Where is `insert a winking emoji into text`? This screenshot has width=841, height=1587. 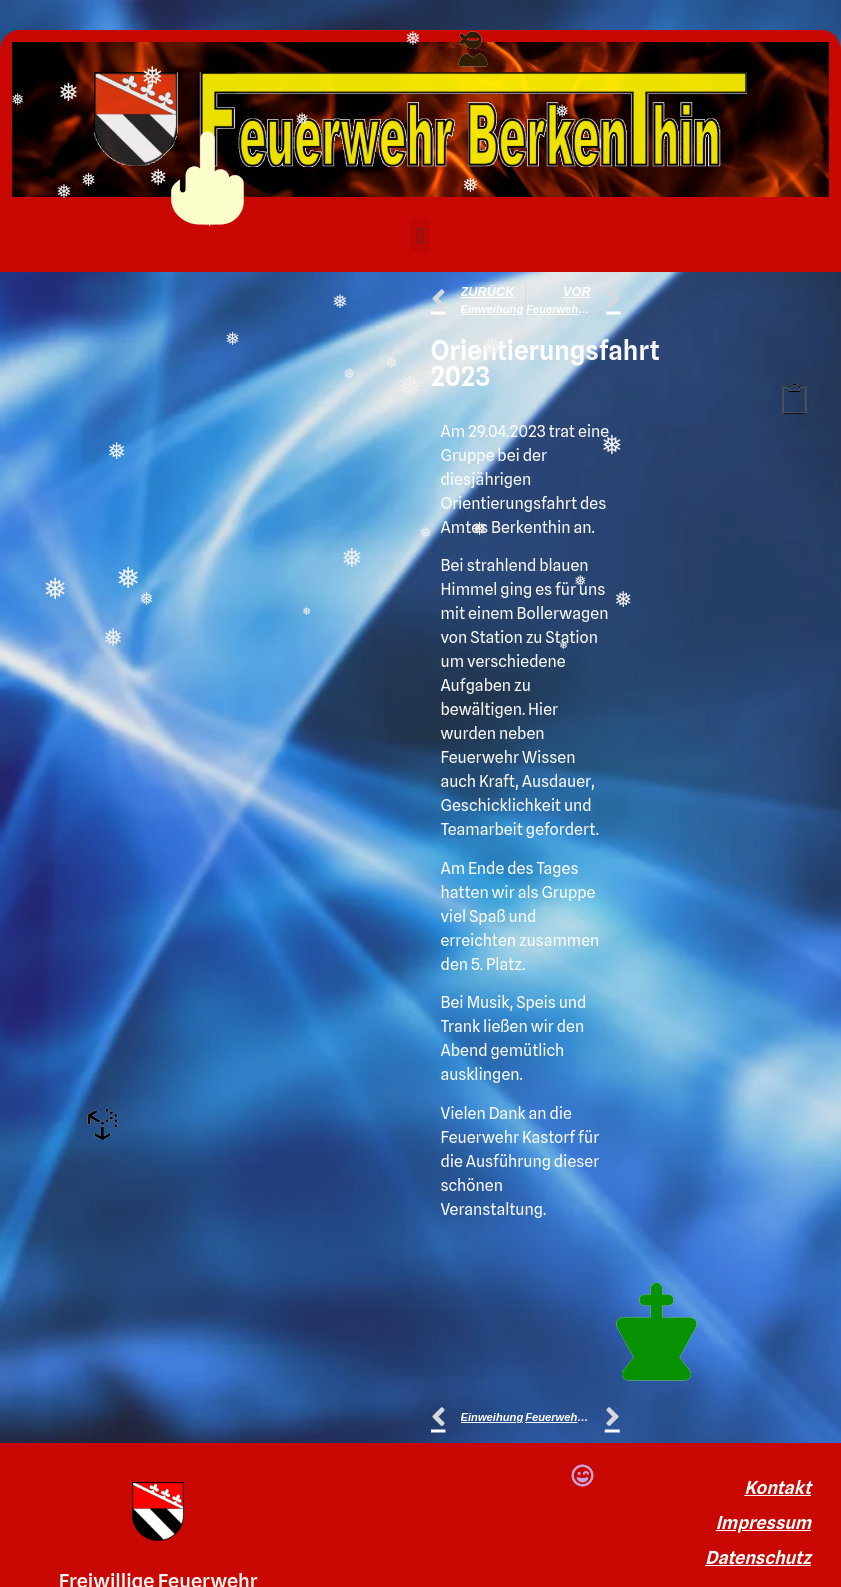 insert a winking emoji into text is located at coordinates (582, 1475).